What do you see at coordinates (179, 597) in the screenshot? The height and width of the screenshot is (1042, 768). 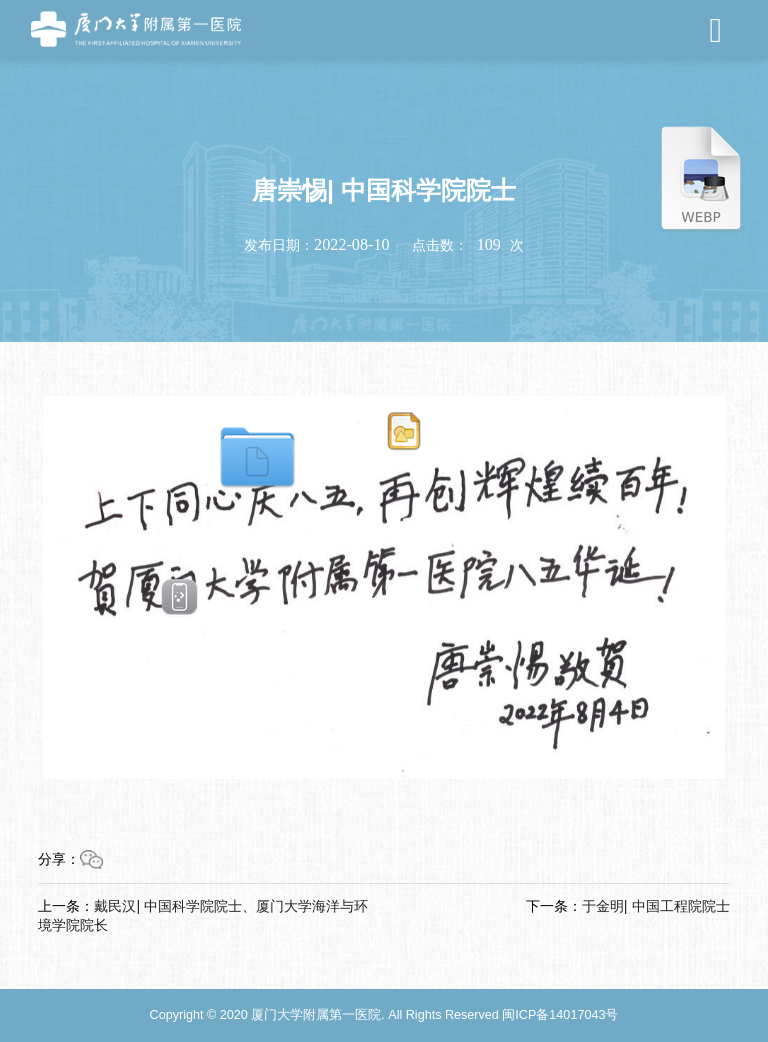 I see `configure kde connect settings` at bounding box center [179, 597].